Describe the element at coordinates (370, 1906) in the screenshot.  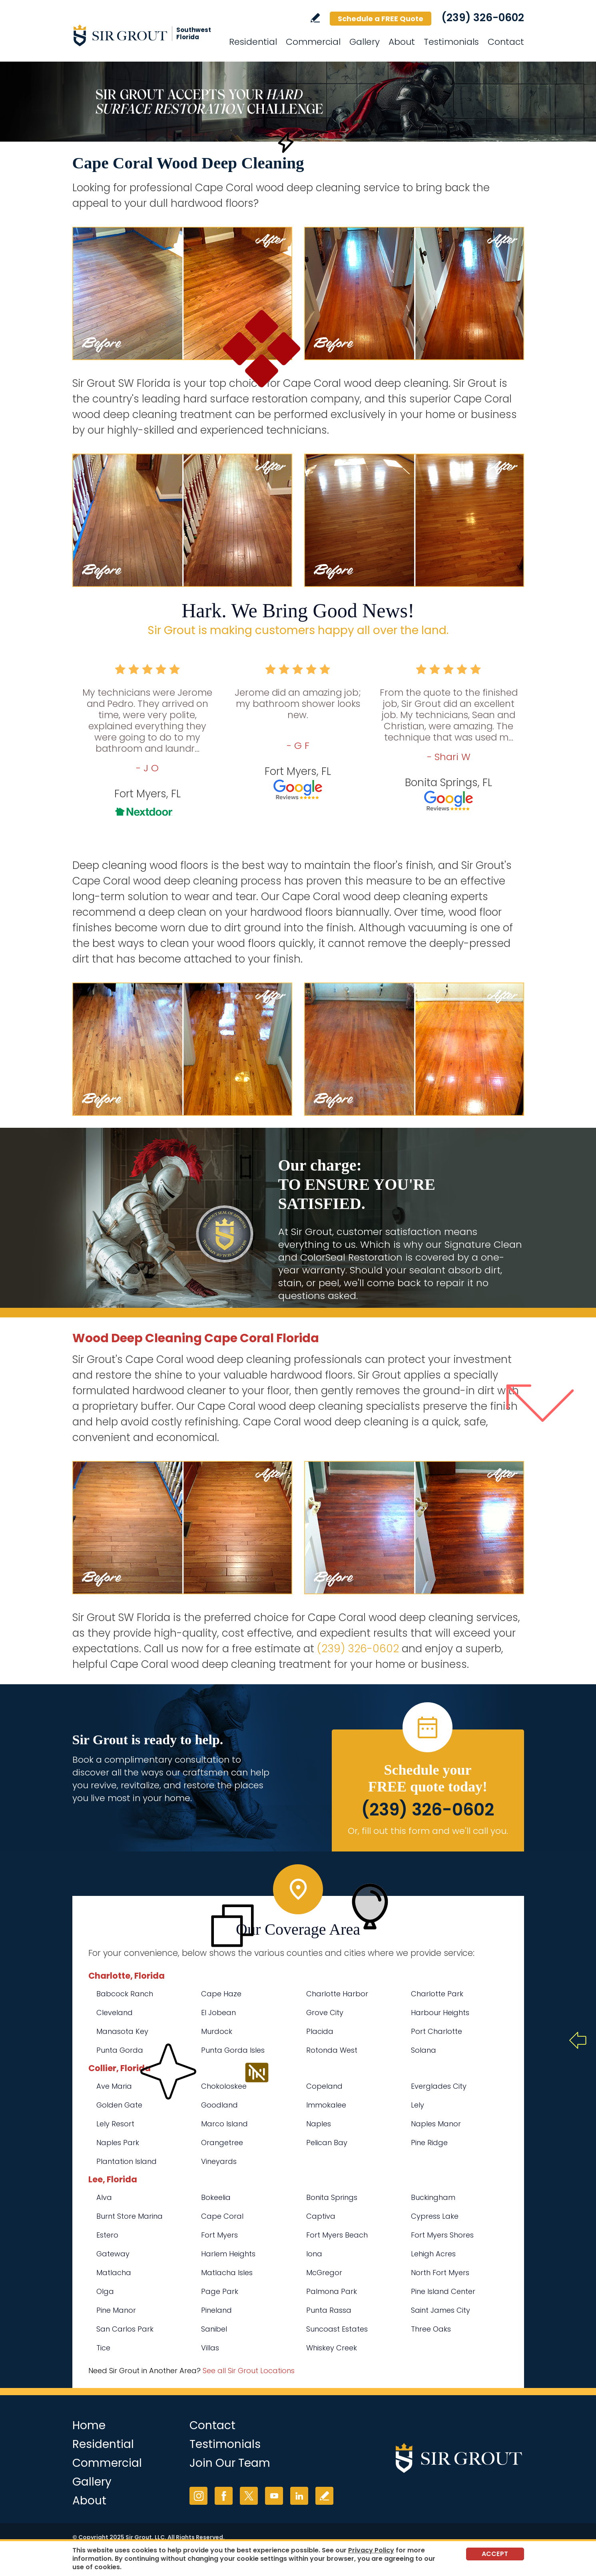
I see `celebration or party event indicator` at that location.